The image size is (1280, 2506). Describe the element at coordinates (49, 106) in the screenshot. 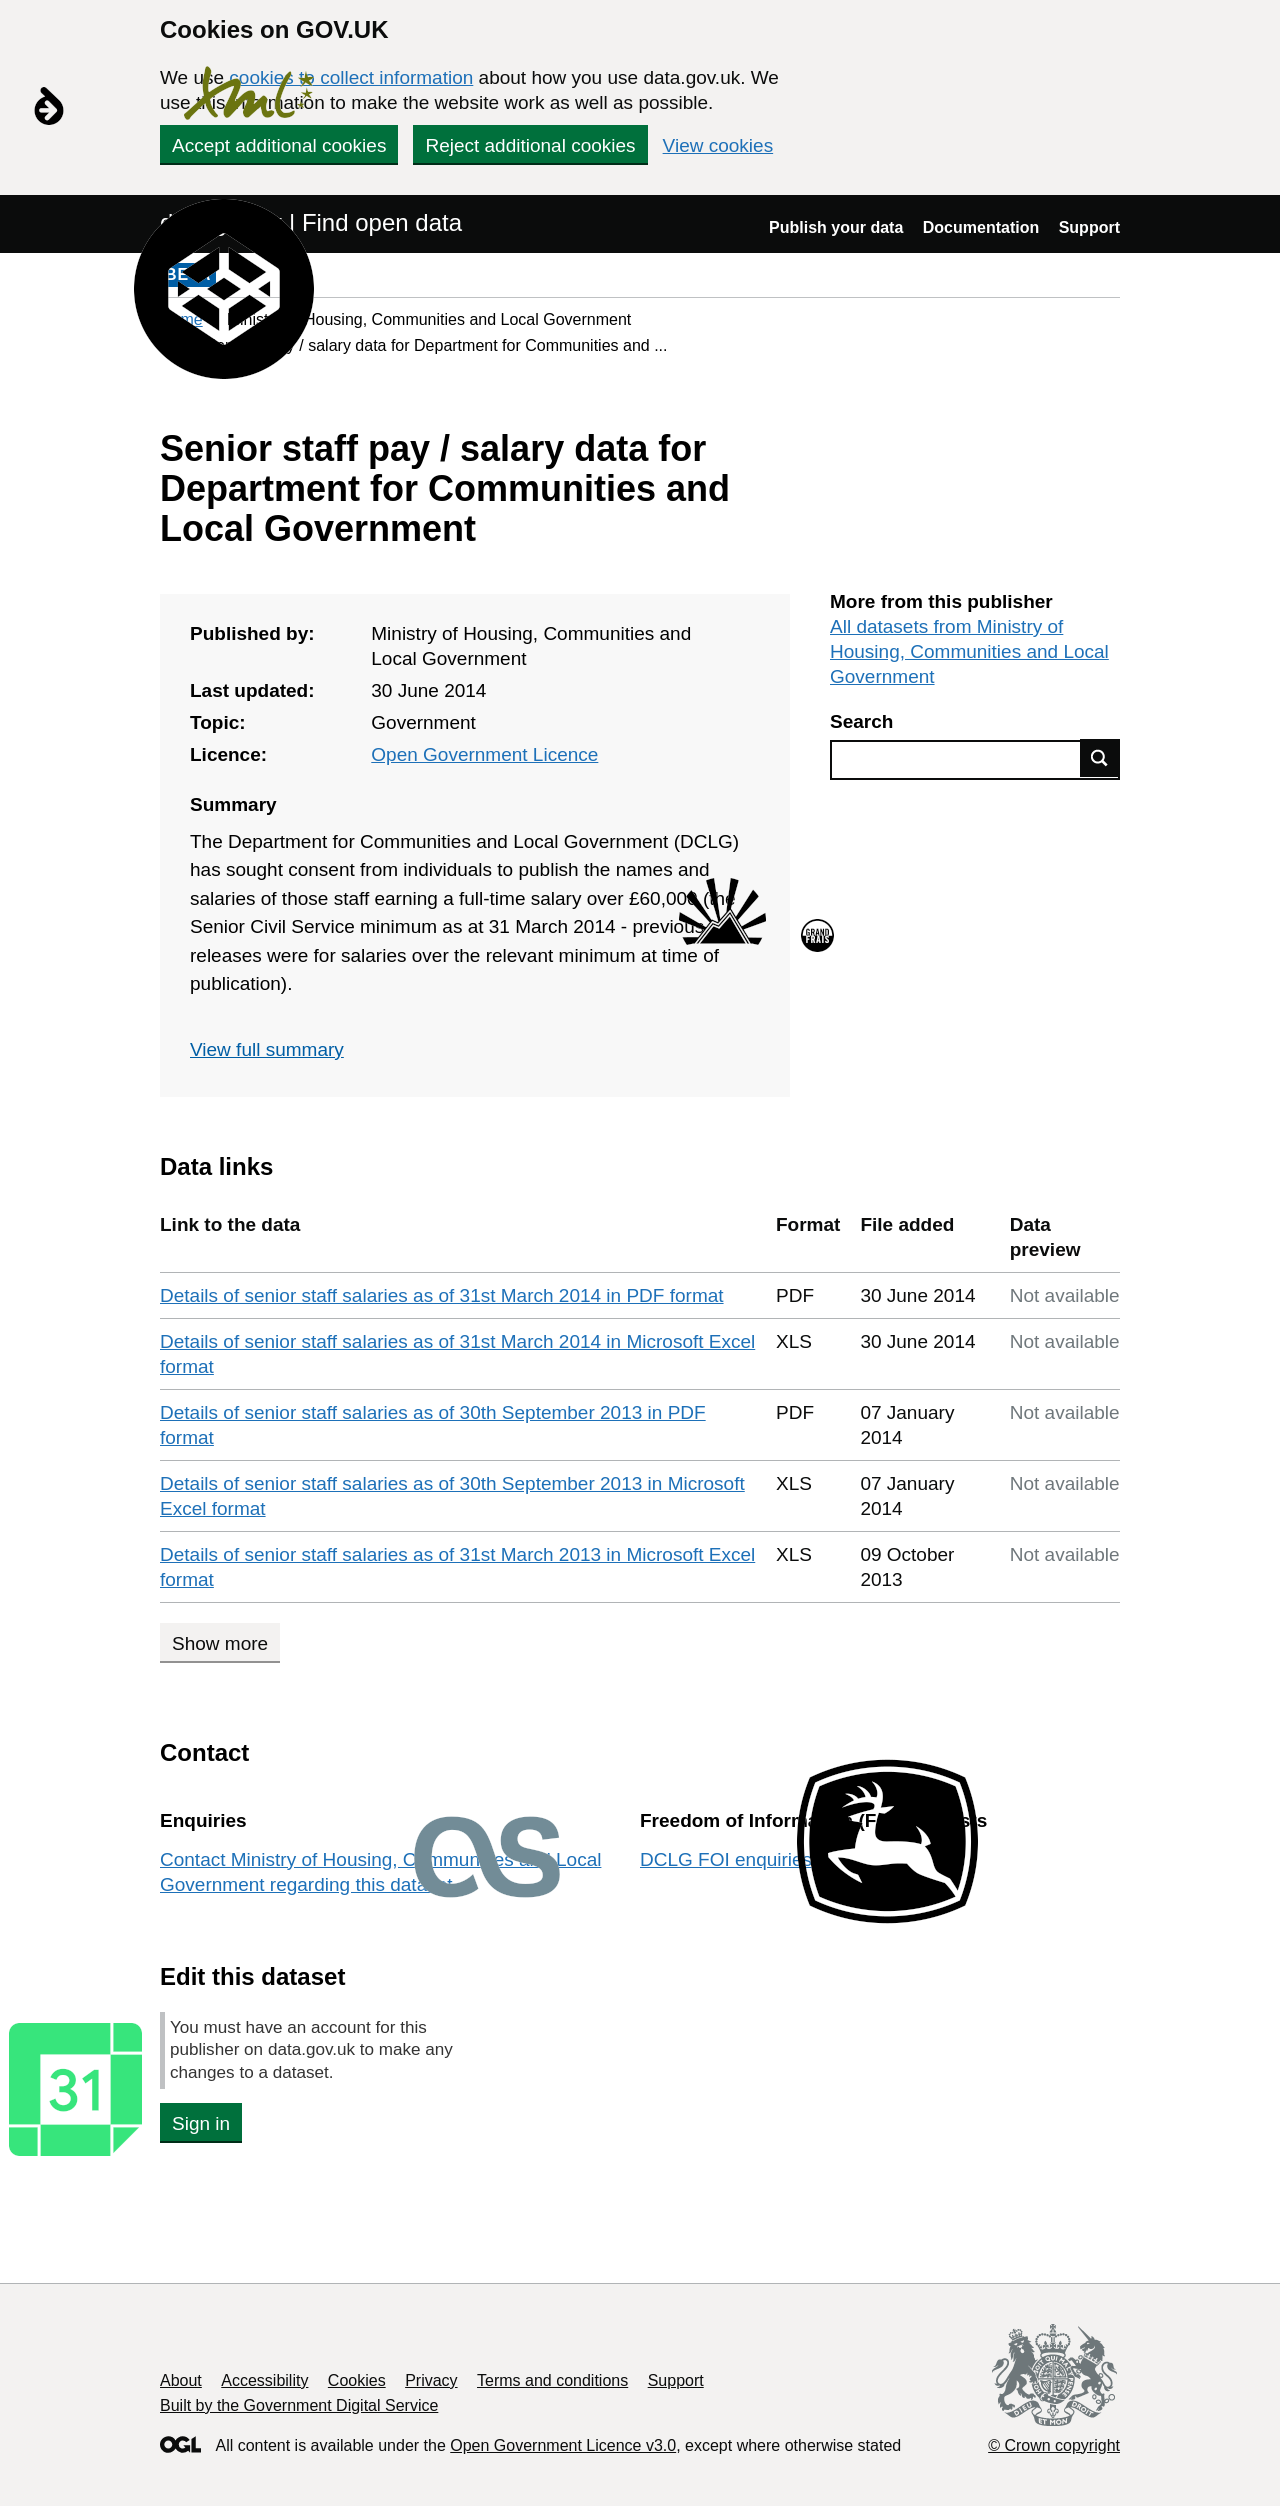

I see `doctrine PHP database library logo` at that location.